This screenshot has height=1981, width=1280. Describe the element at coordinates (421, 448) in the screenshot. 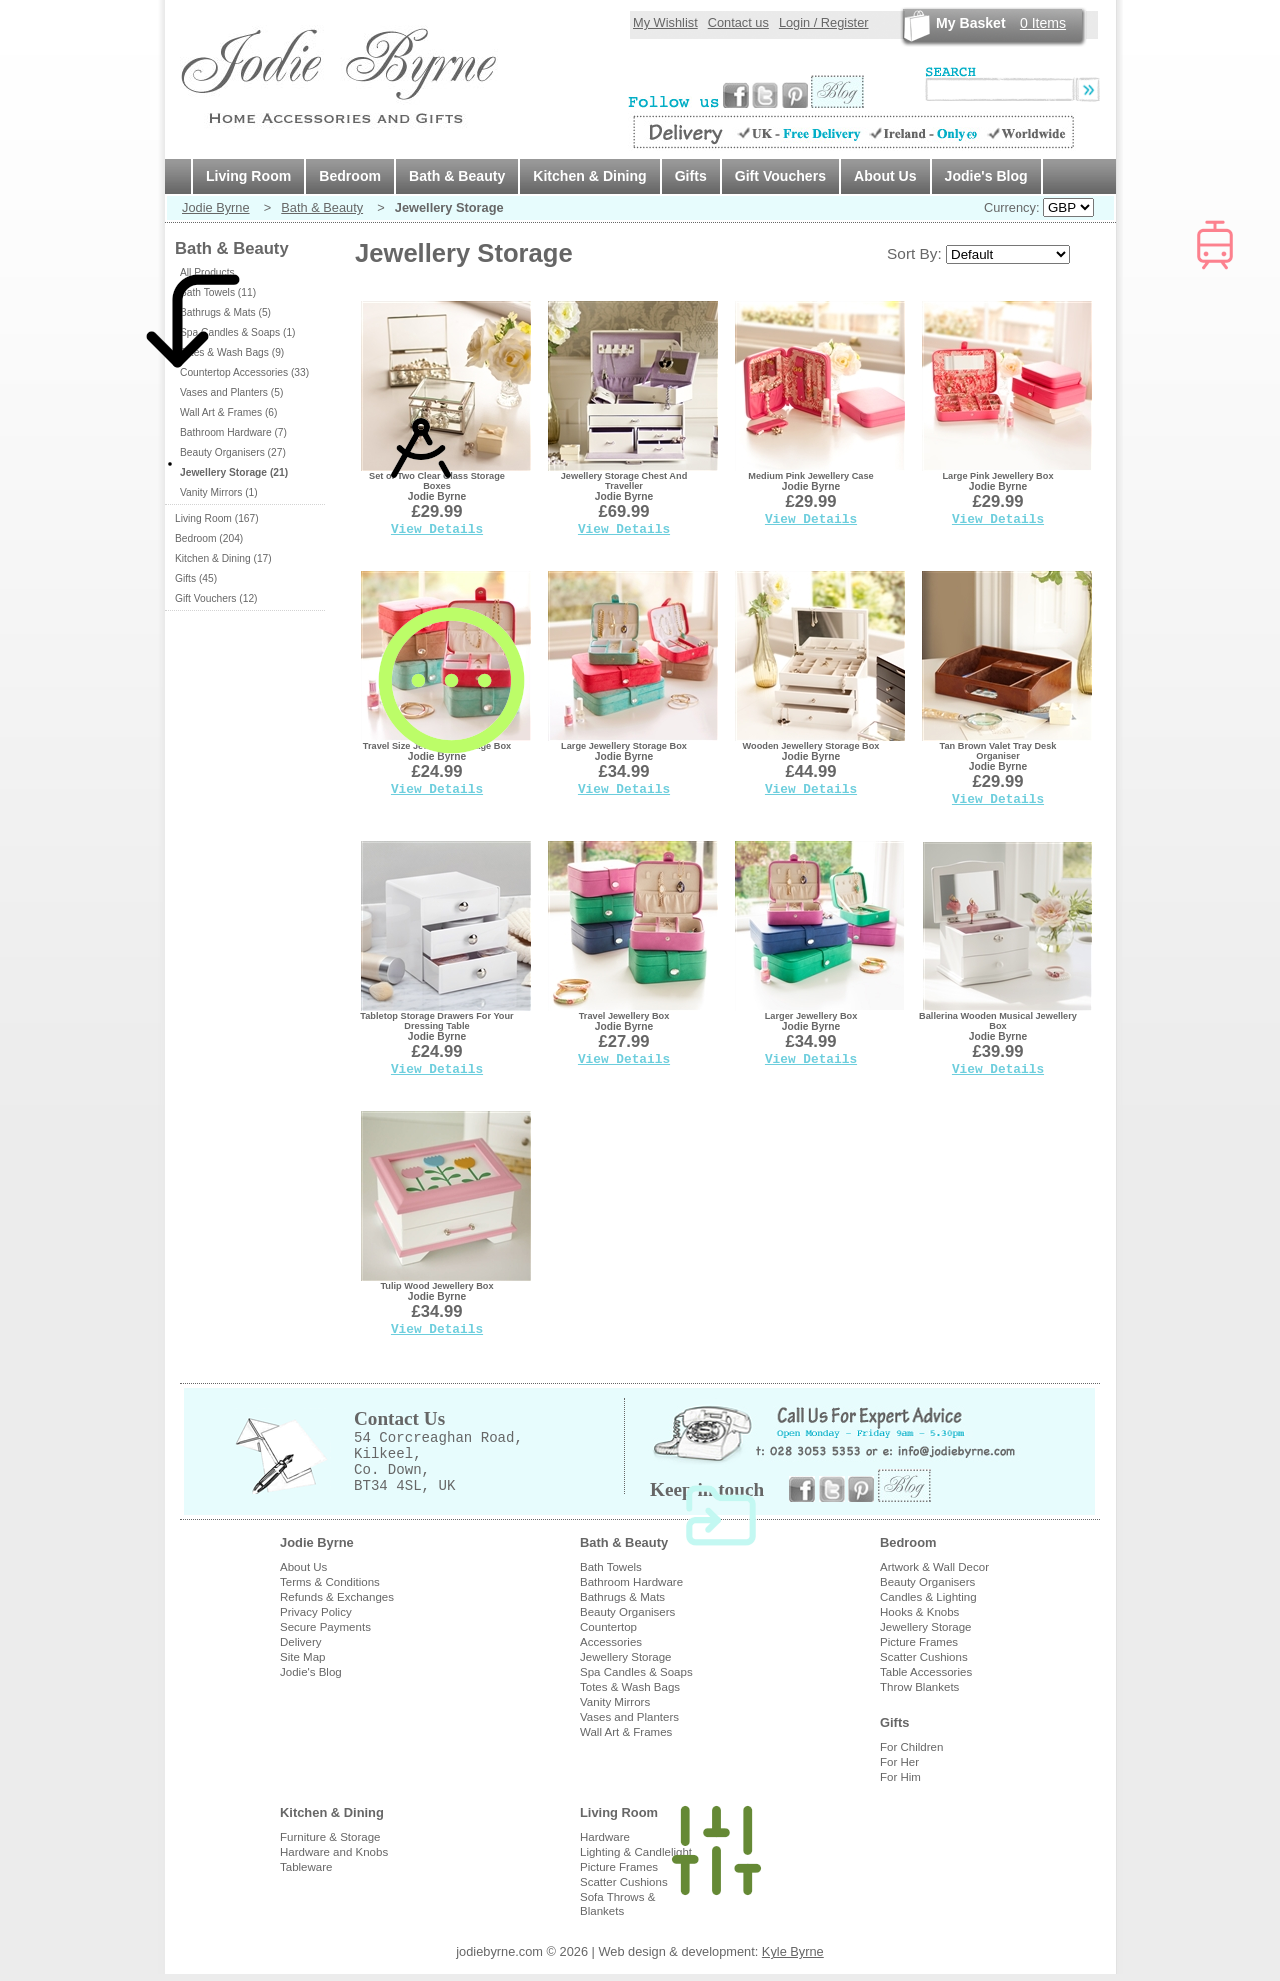

I see `access design or drawing tools` at that location.